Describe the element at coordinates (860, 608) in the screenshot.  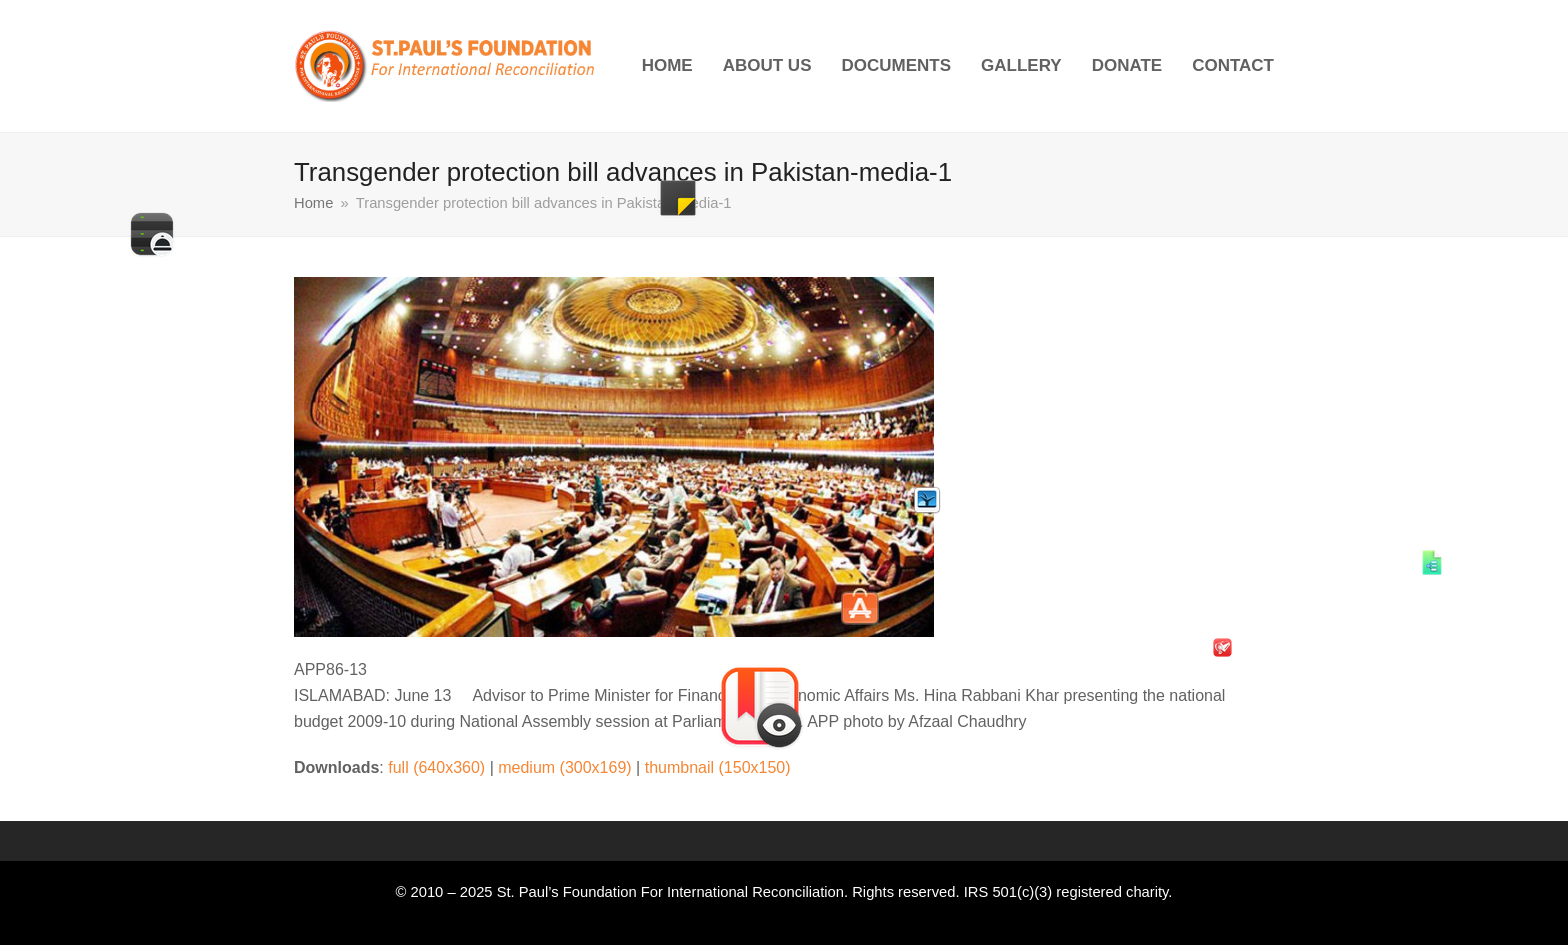
I see `open the software center to browse and install applications` at that location.